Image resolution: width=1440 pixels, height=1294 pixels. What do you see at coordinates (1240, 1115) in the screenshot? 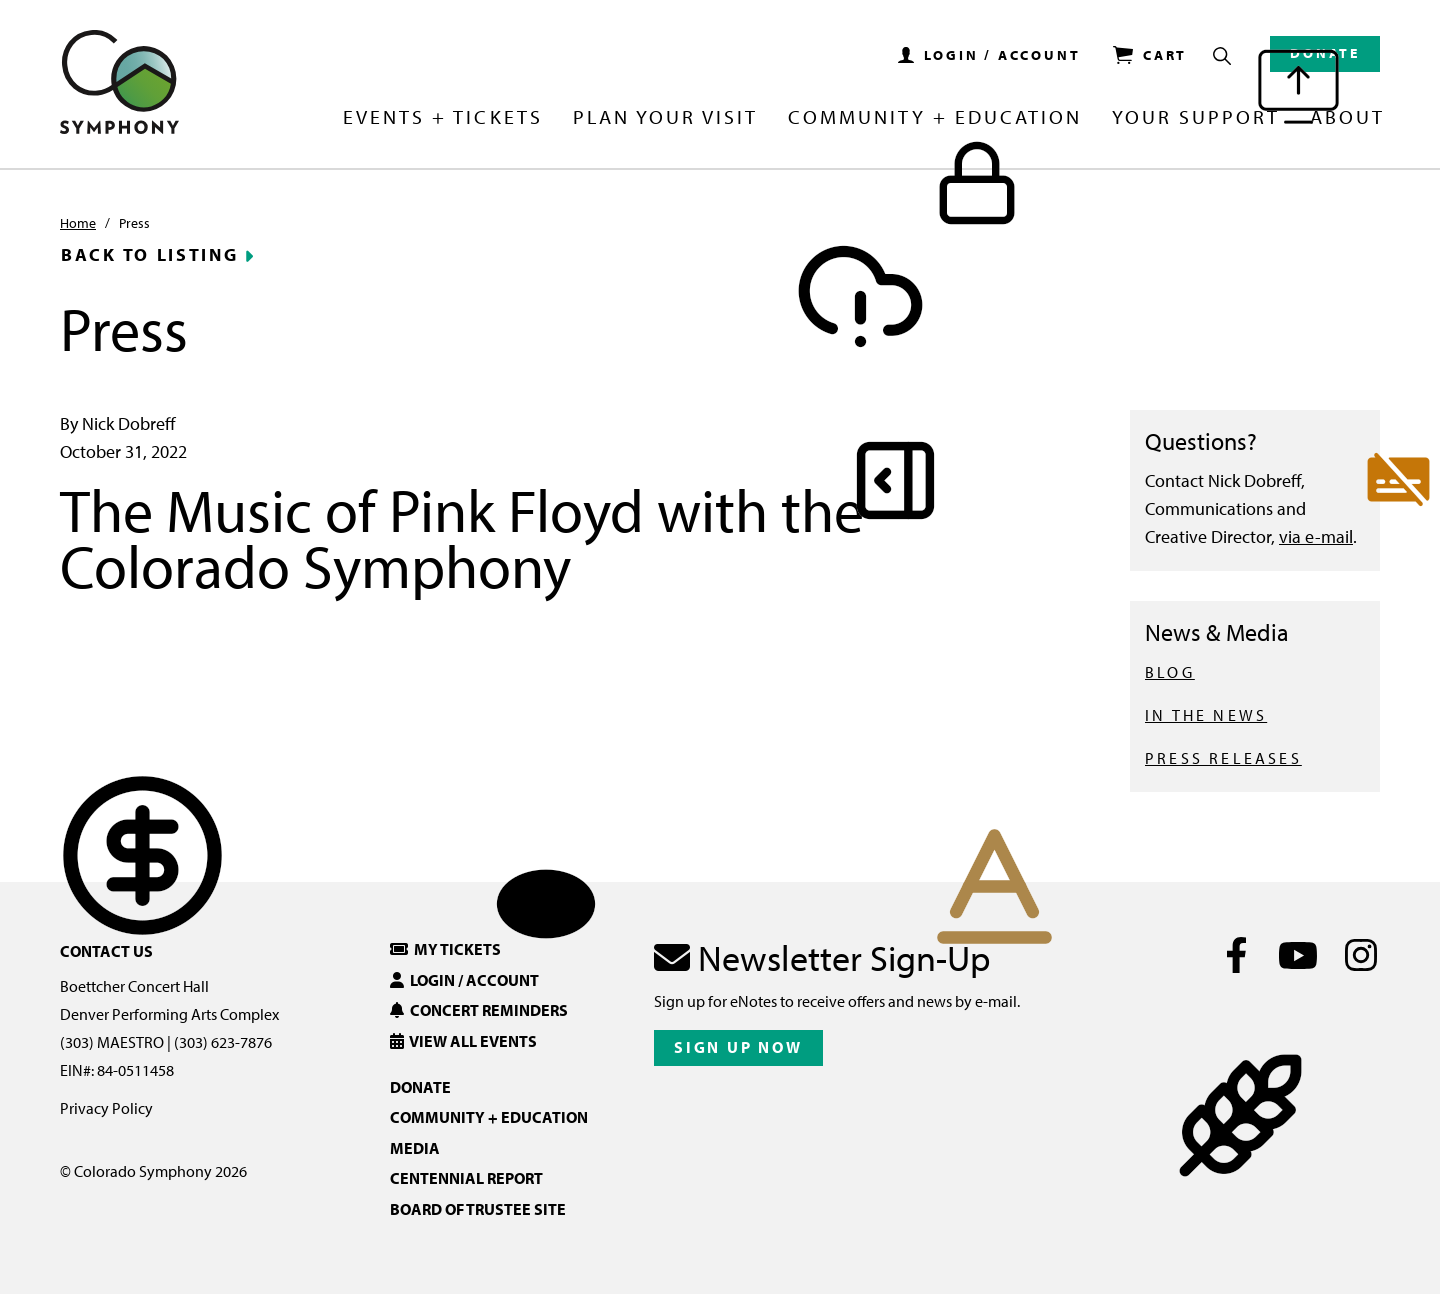
I see `indicates grain or wheat-based ingredients` at bounding box center [1240, 1115].